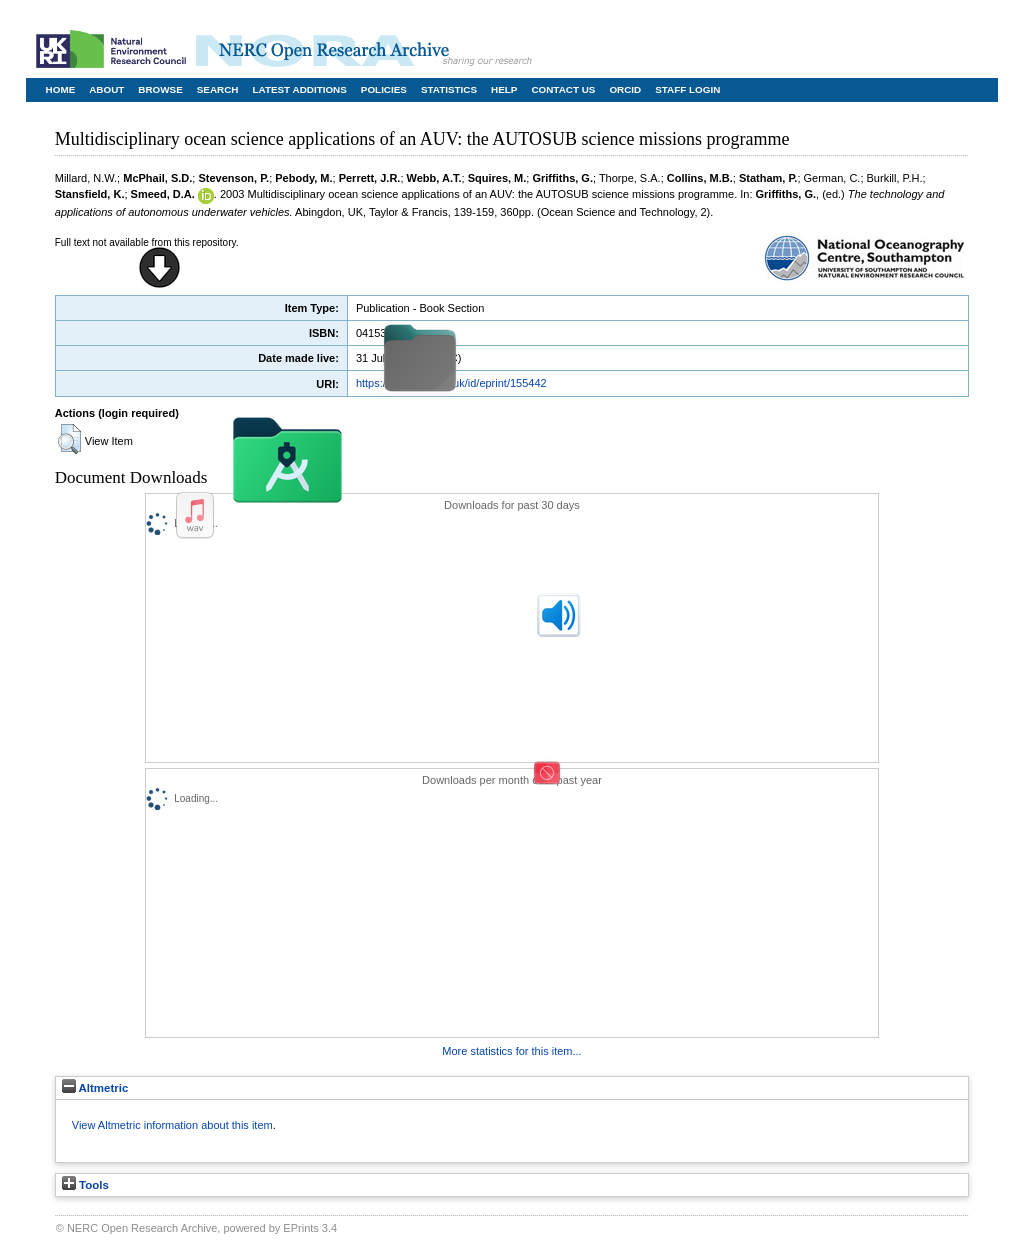  Describe the element at coordinates (547, 772) in the screenshot. I see `indicates a missing or unavailable image` at that location.